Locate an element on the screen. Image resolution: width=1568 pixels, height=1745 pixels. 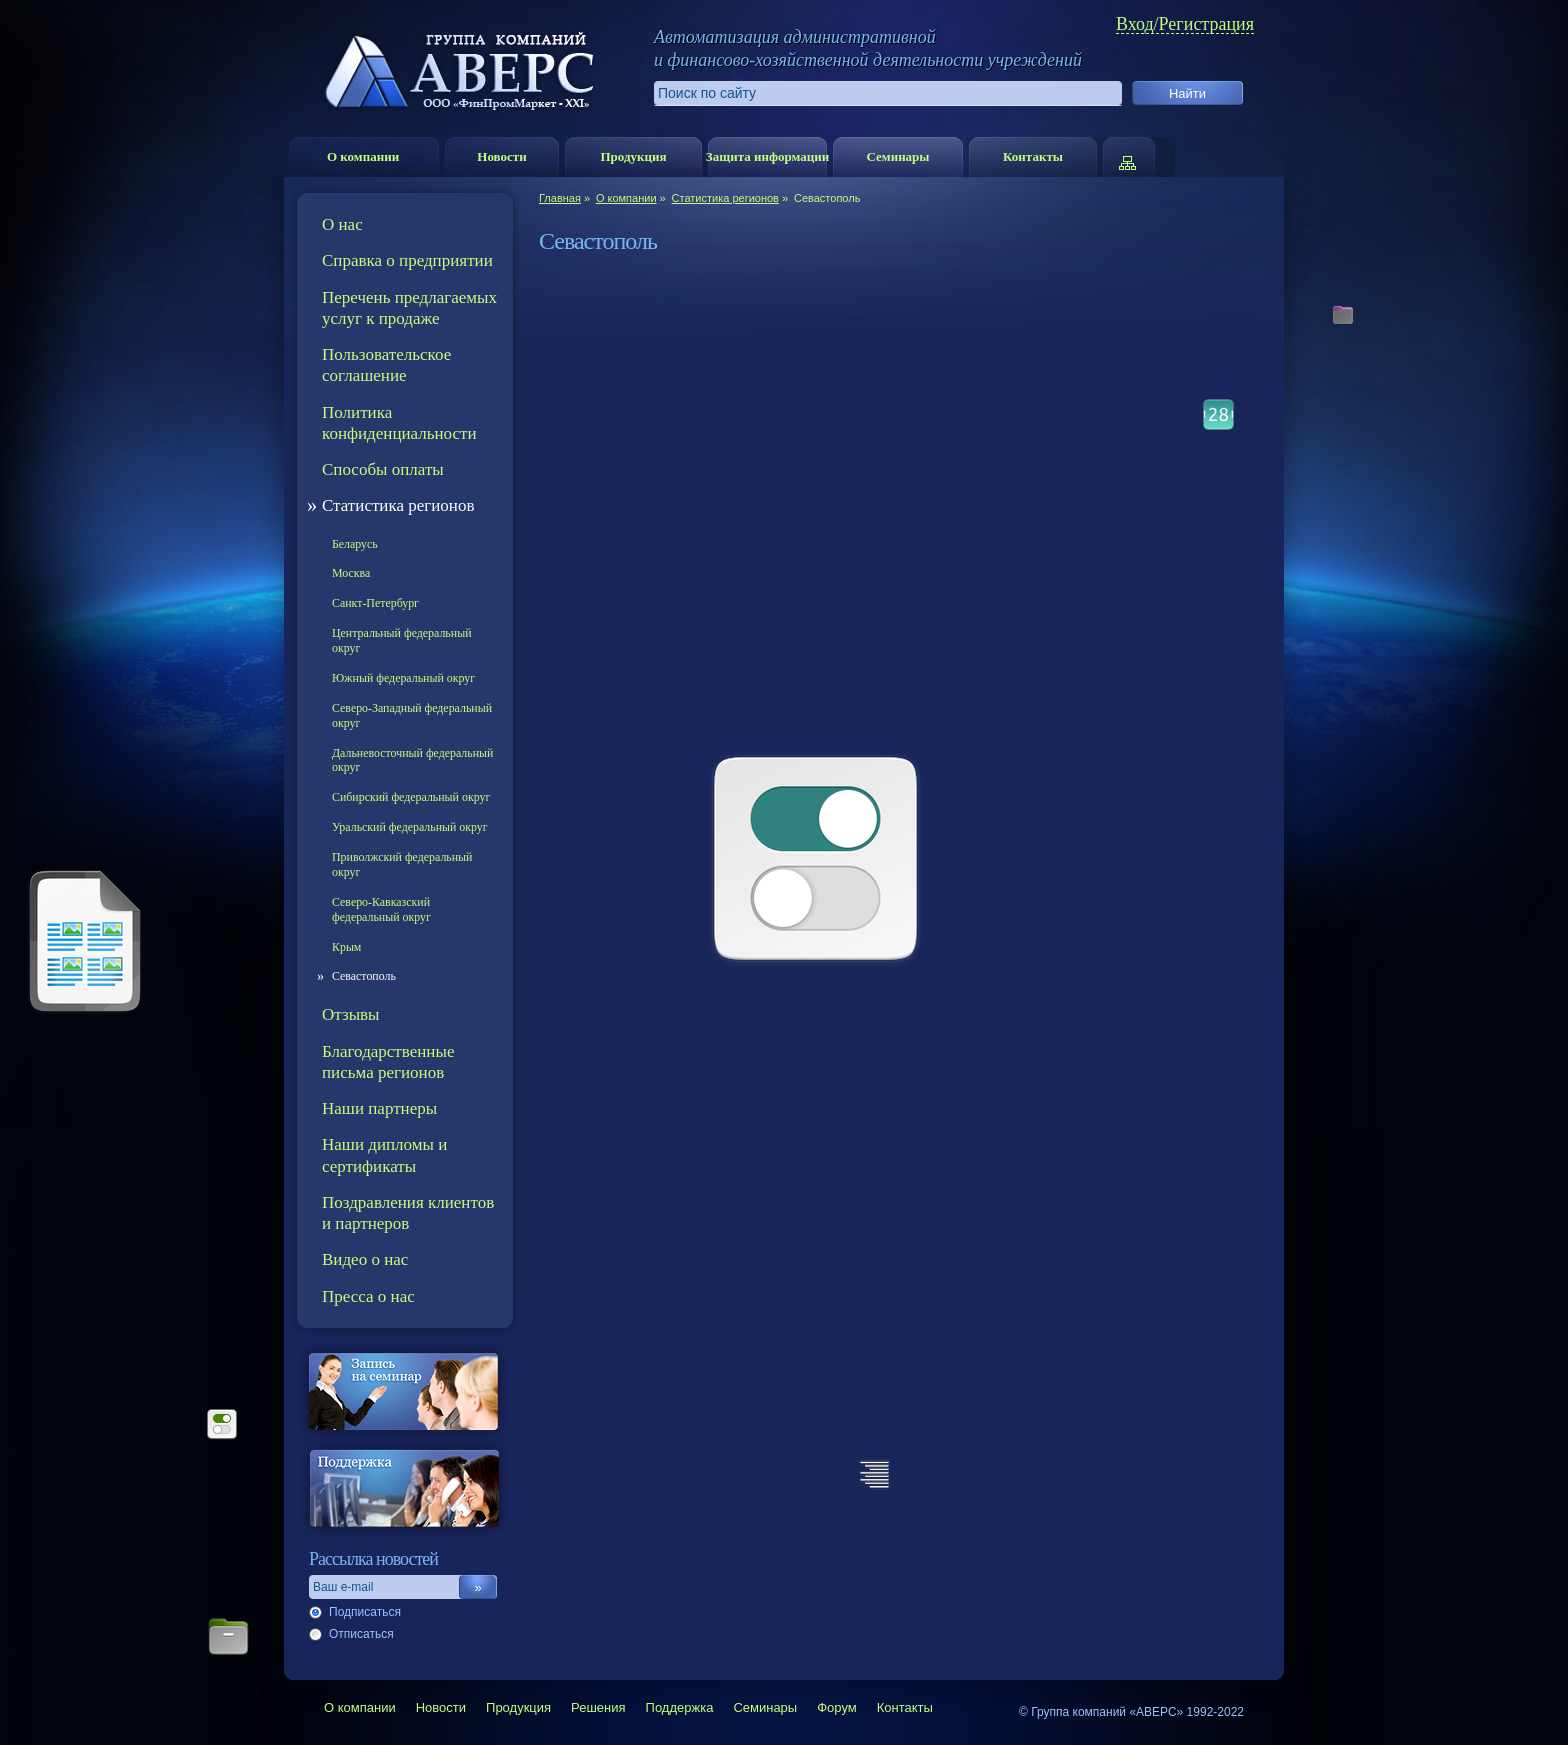
open an opendocument master document file is located at coordinates (85, 941).